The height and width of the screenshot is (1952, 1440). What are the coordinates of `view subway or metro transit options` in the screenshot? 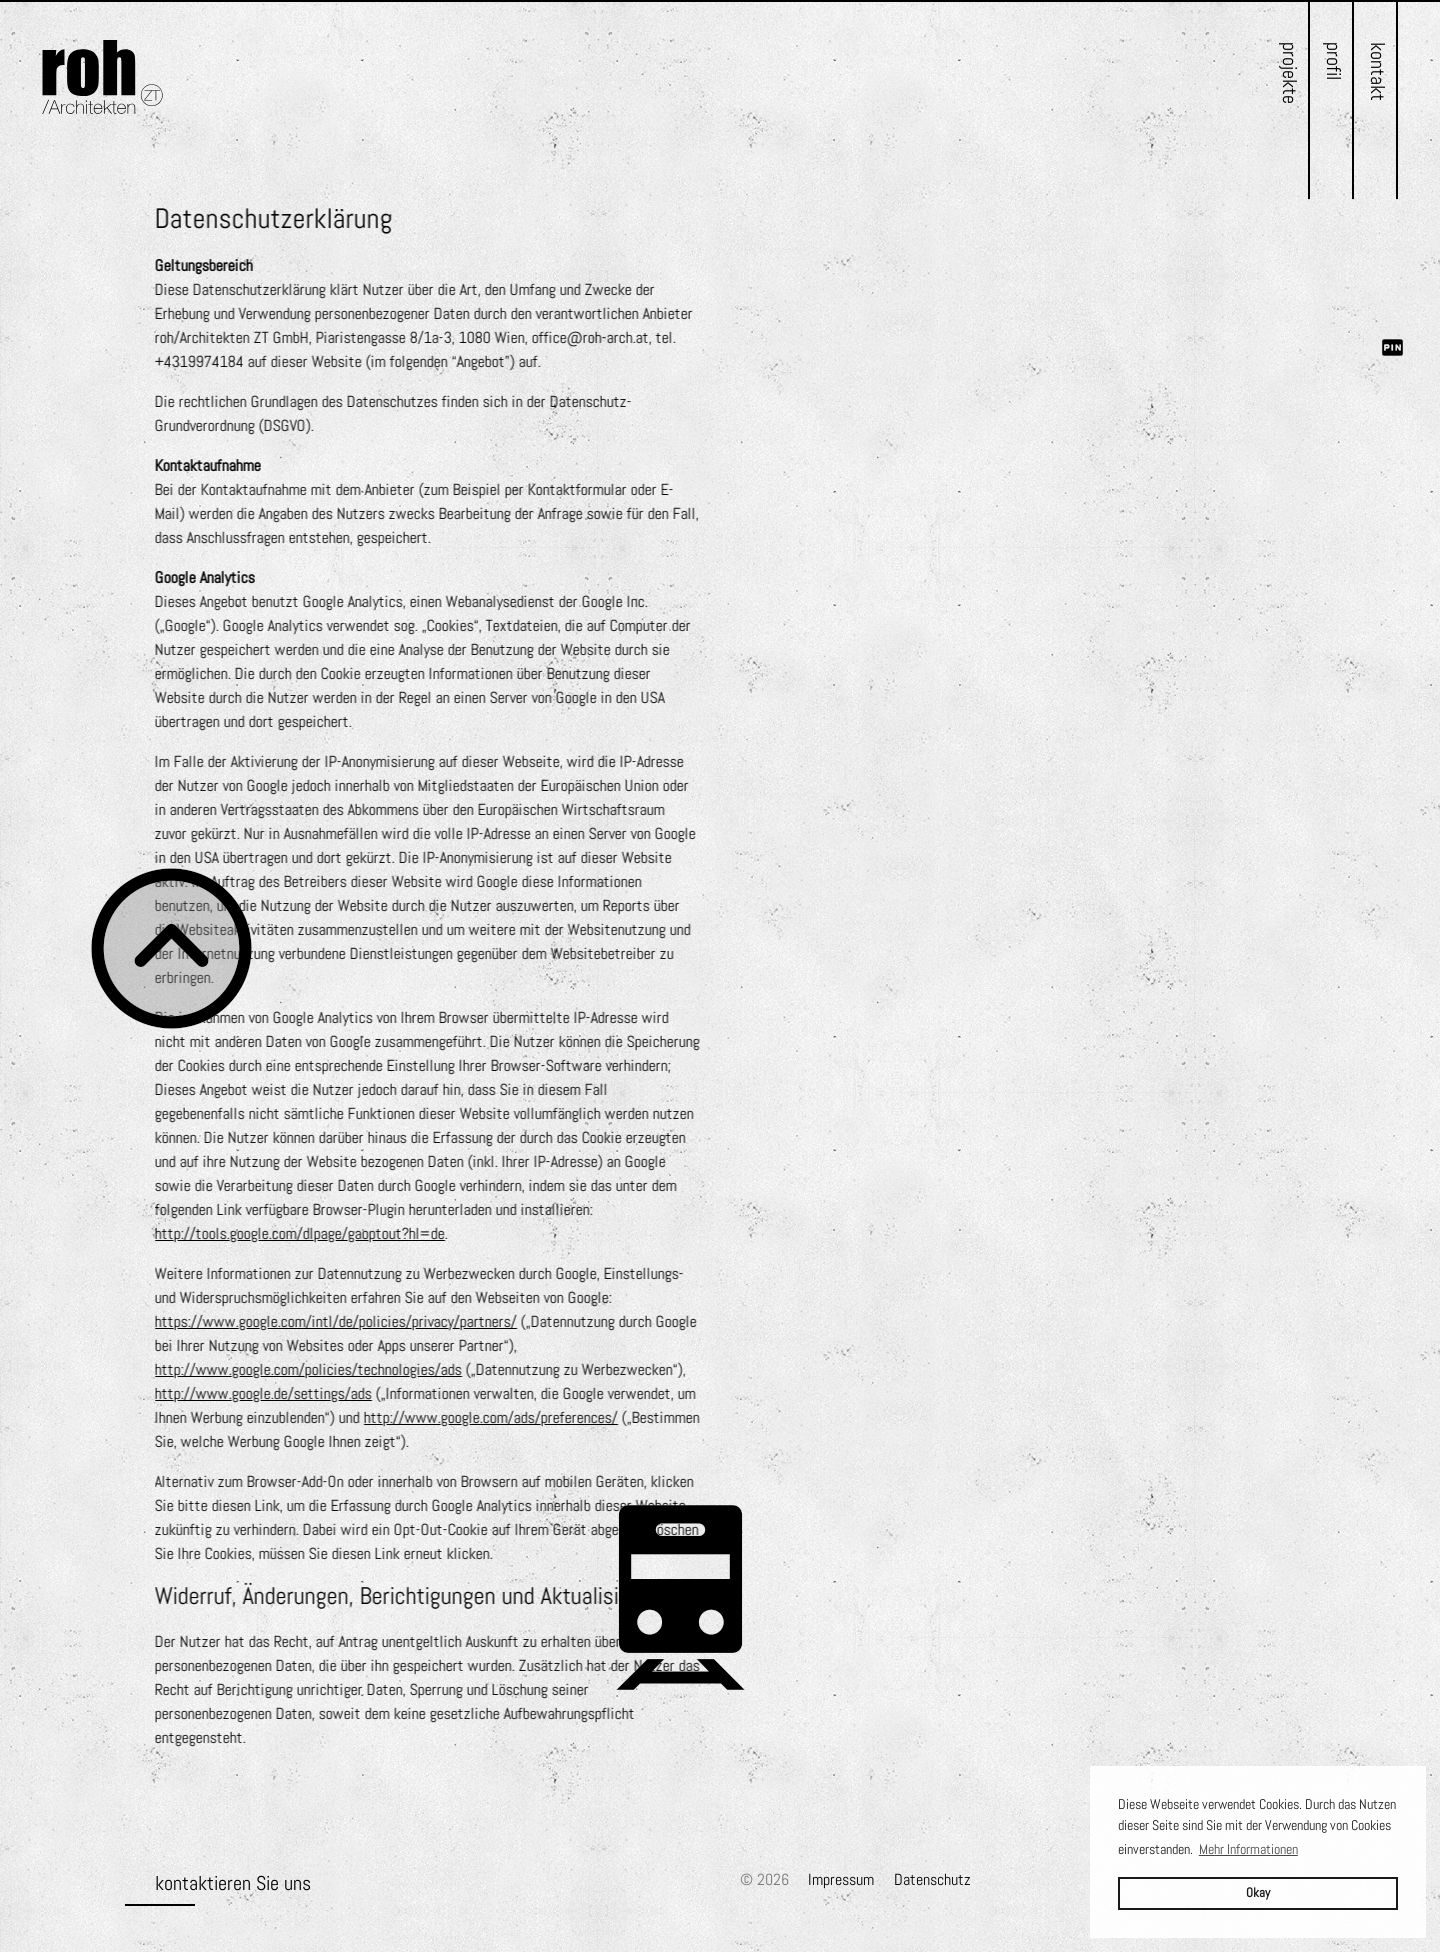 It's located at (680, 1597).